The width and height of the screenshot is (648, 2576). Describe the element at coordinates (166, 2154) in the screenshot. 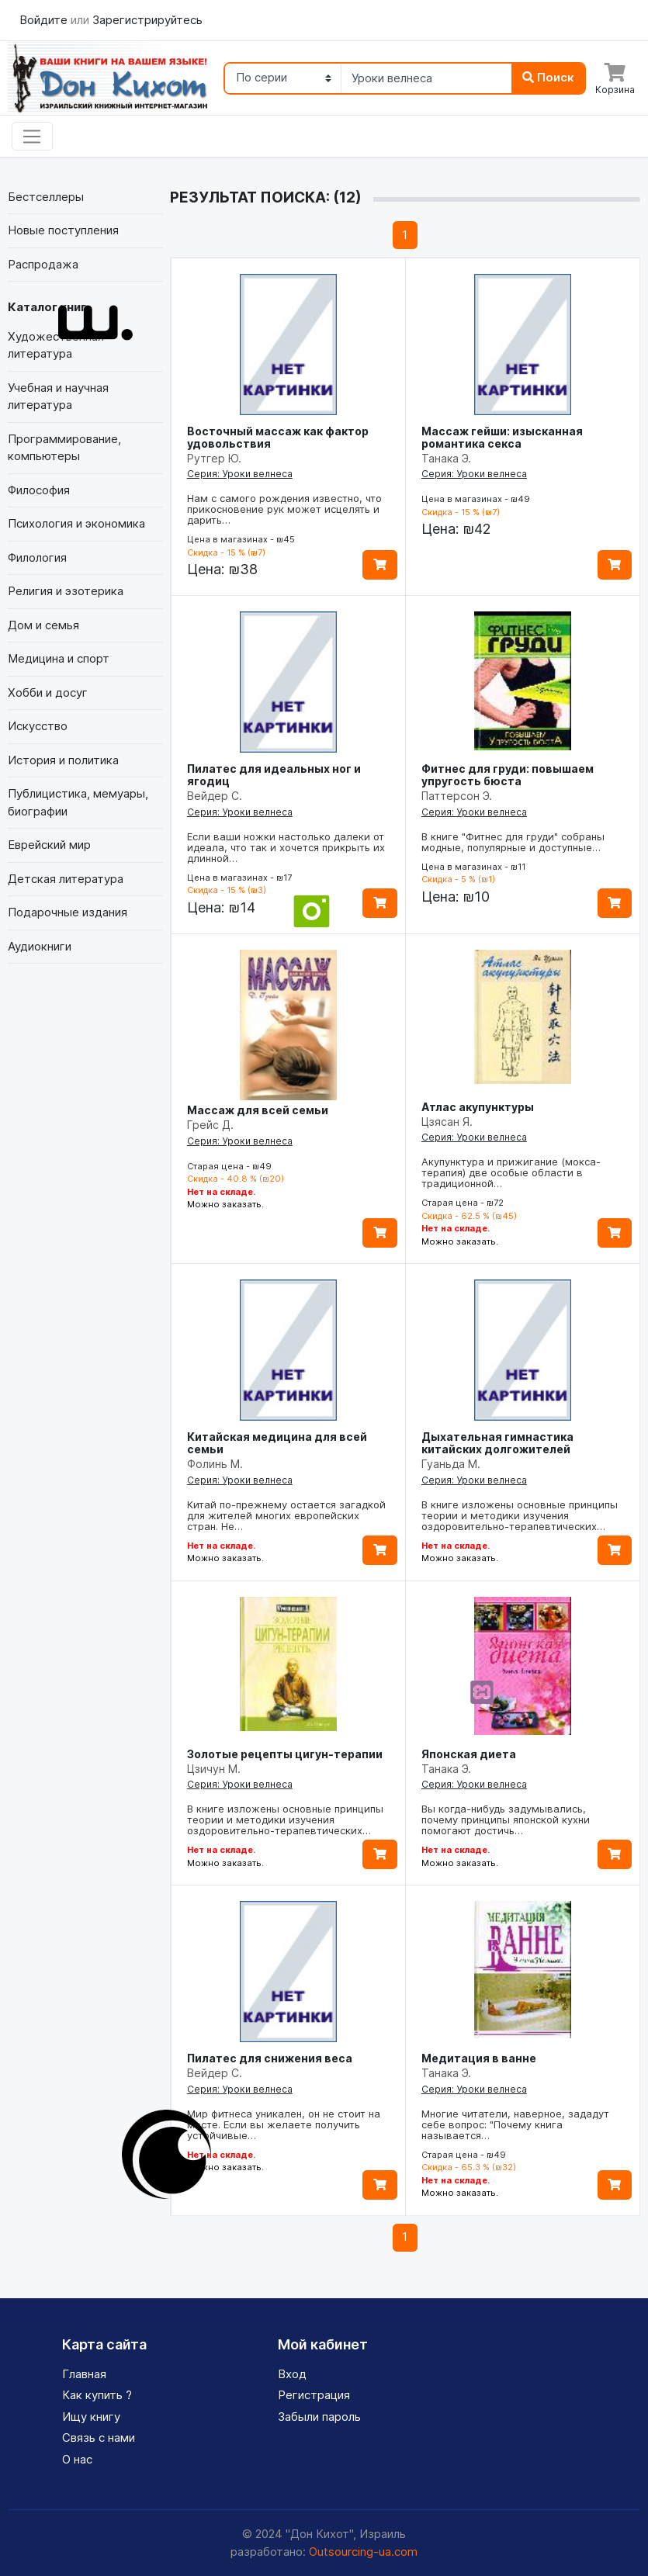

I see `open the Crunchyroll app` at that location.